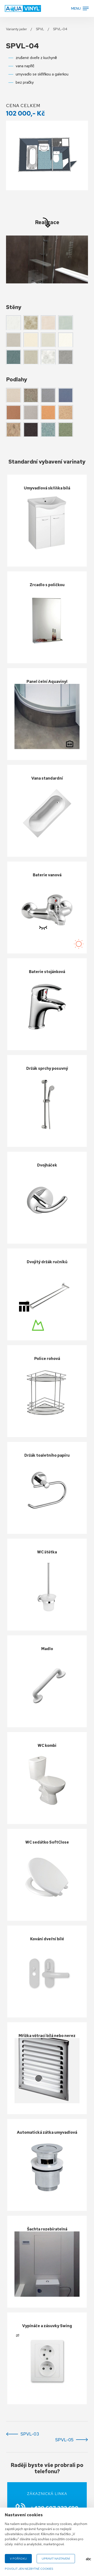 This screenshot has width=94, height=2576. Describe the element at coordinates (32, 1404) in the screenshot. I see `view history or recent activity` at that location.